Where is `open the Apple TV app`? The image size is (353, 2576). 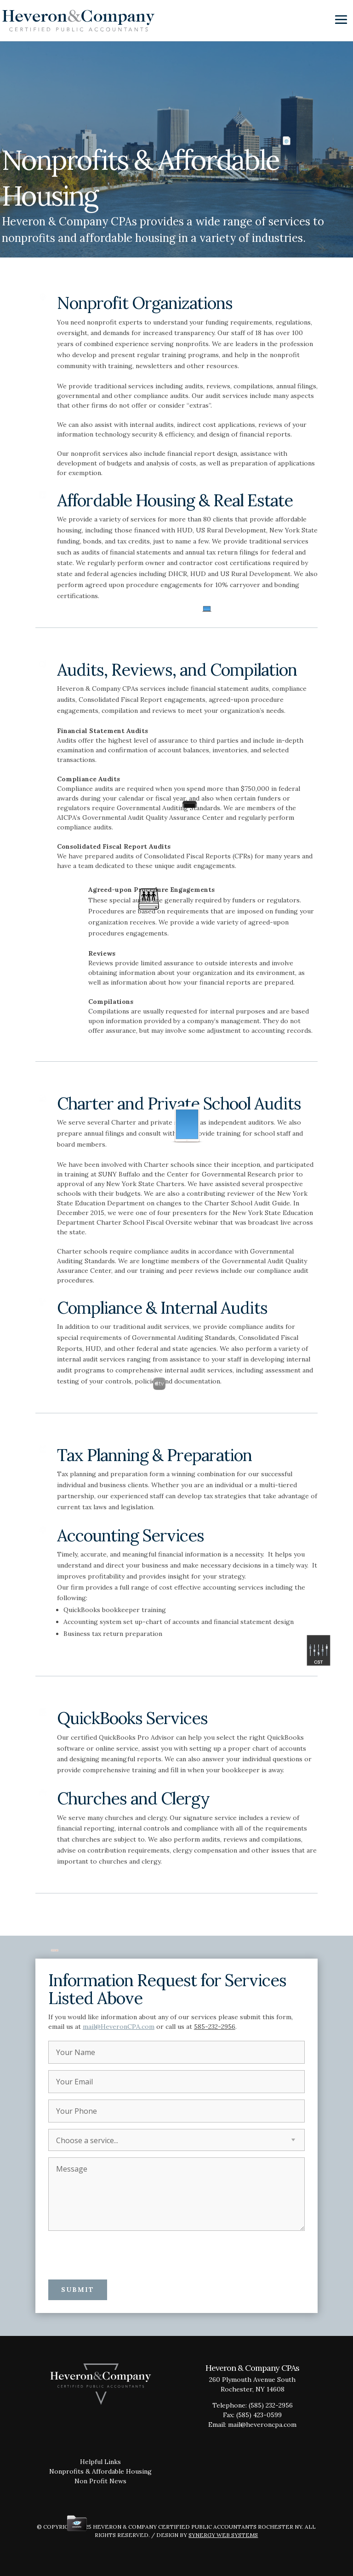
open the Apple TV app is located at coordinates (159, 1383).